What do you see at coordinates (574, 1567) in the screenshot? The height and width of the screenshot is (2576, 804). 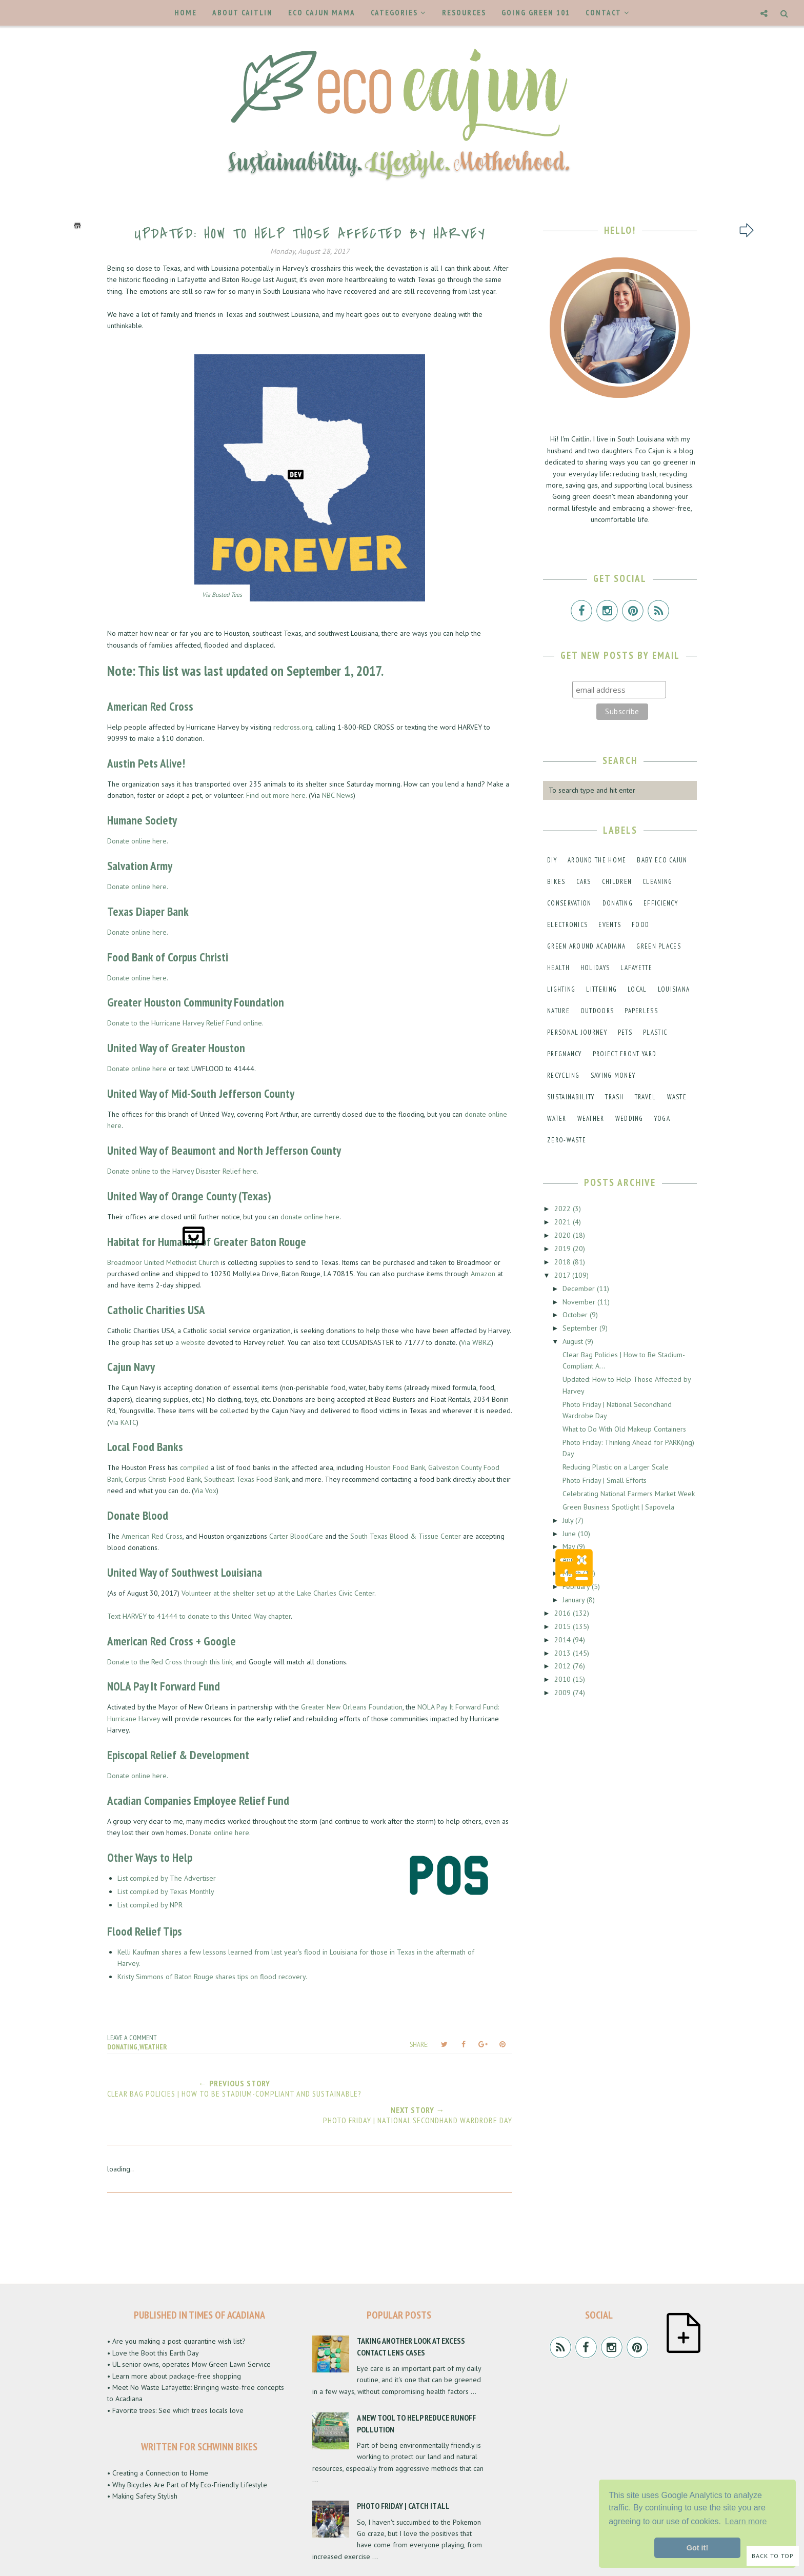 I see `open calculator or math tools` at bounding box center [574, 1567].